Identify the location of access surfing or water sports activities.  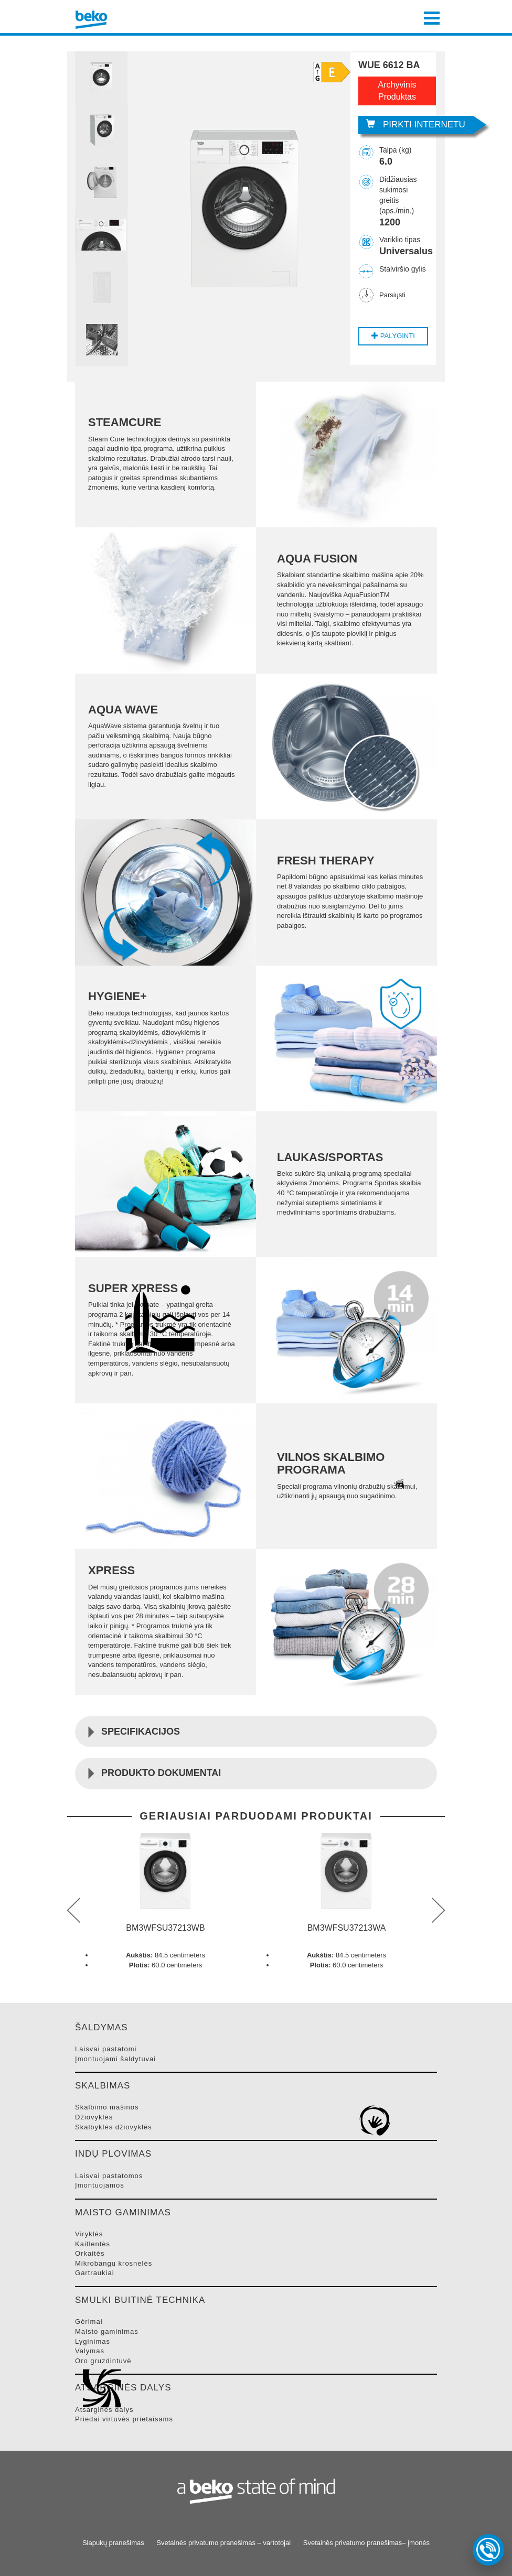
(160, 1318).